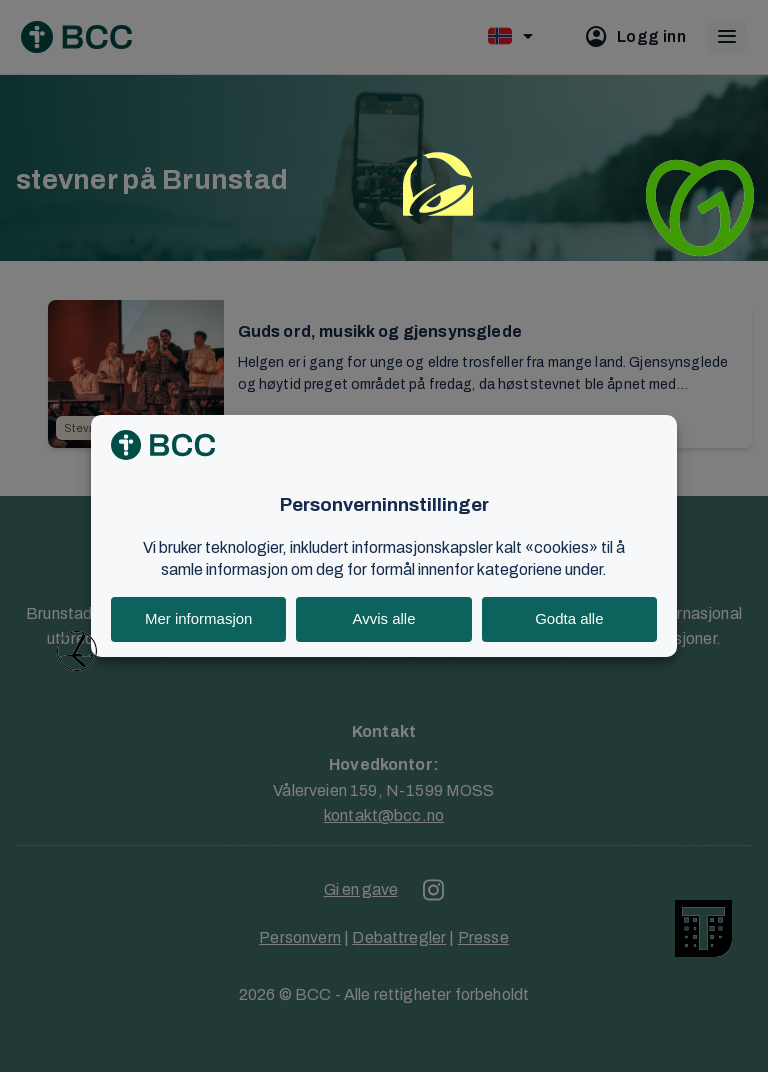  I want to click on visit GoDaddy website or services, so click(700, 208).